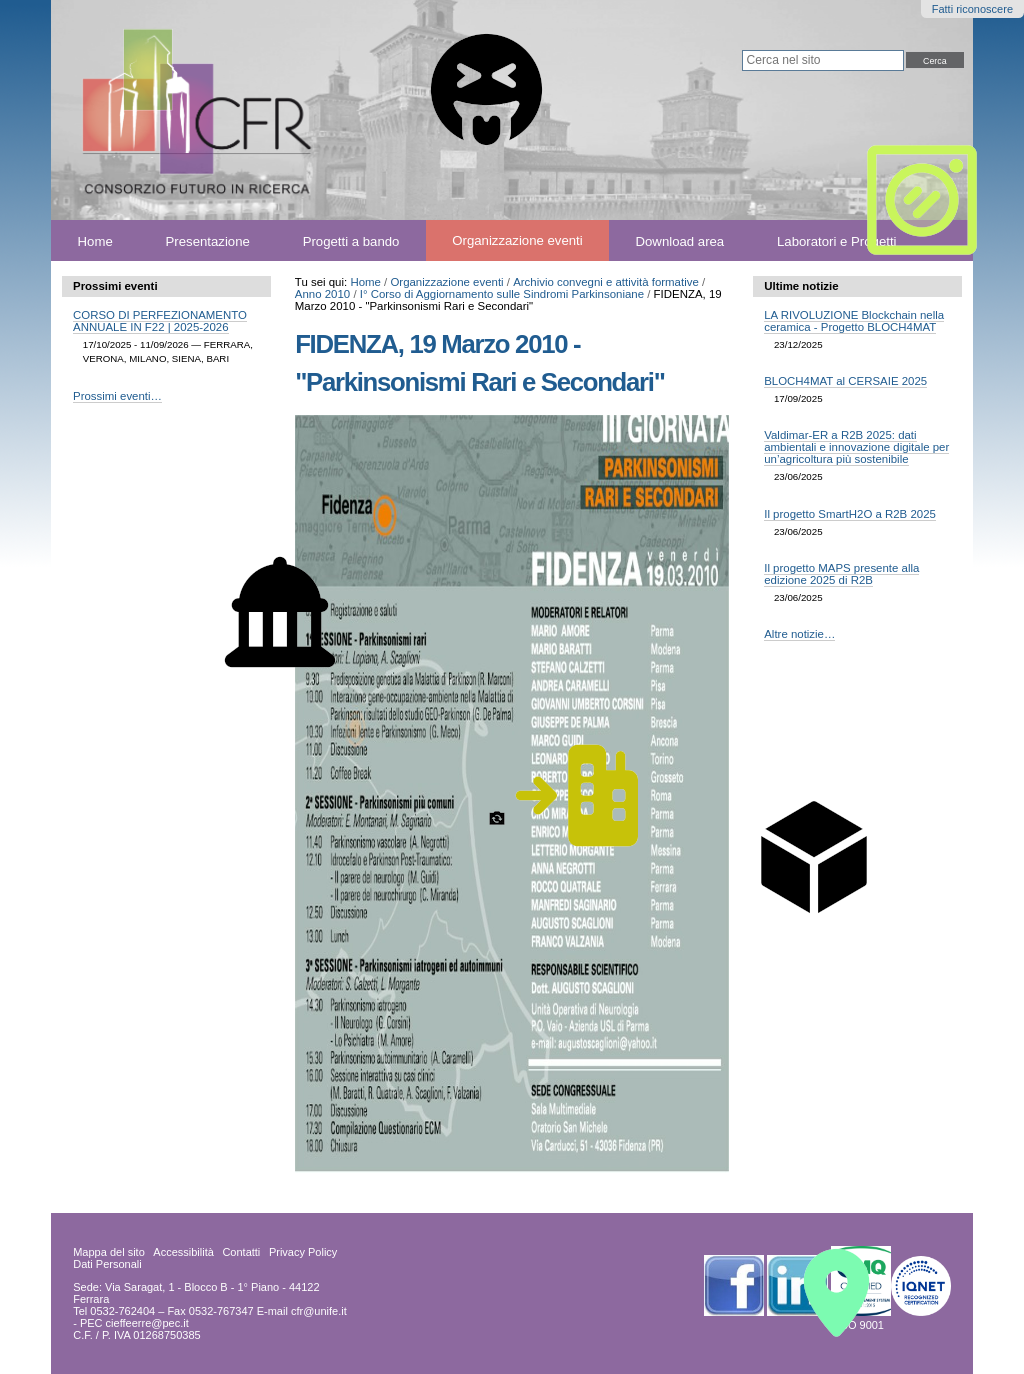 The height and width of the screenshot is (1374, 1024). I want to click on view 3D model or object, so click(814, 858).